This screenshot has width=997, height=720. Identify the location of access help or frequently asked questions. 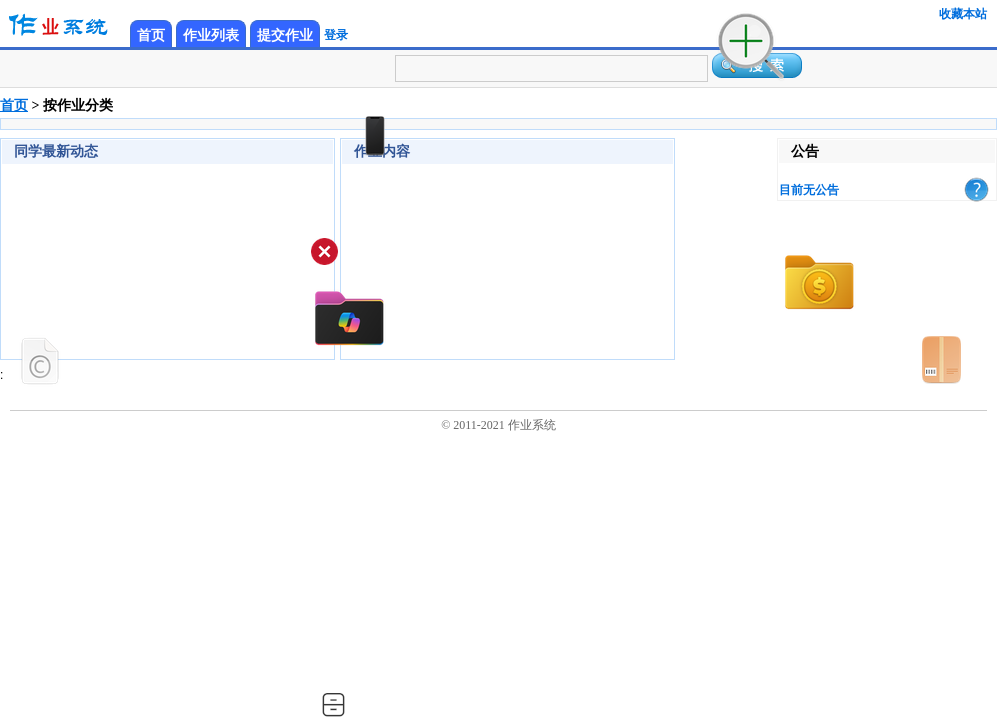
(976, 189).